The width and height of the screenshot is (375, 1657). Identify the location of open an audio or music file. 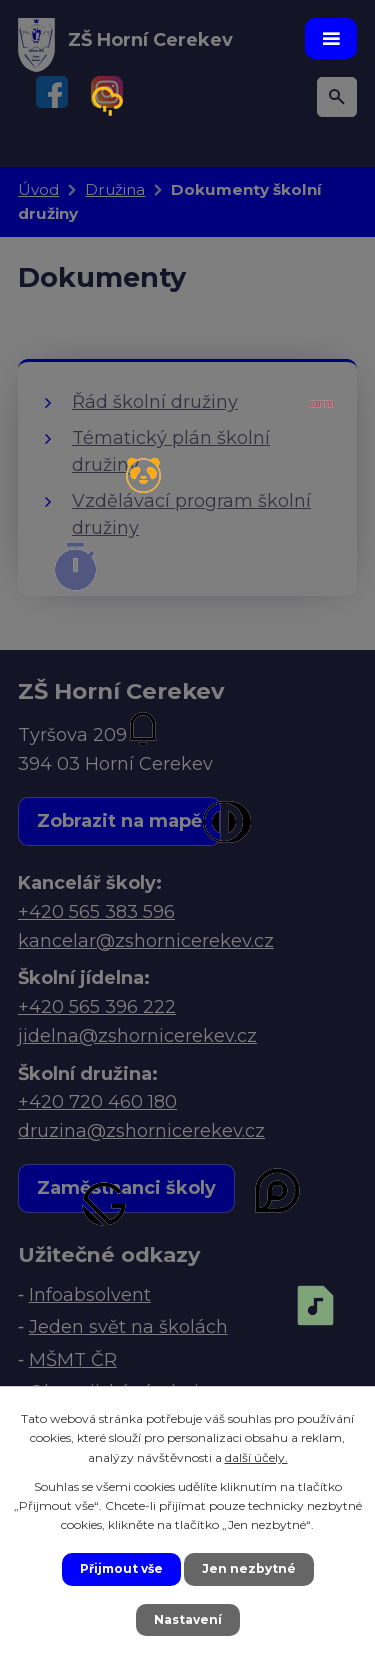
(315, 1305).